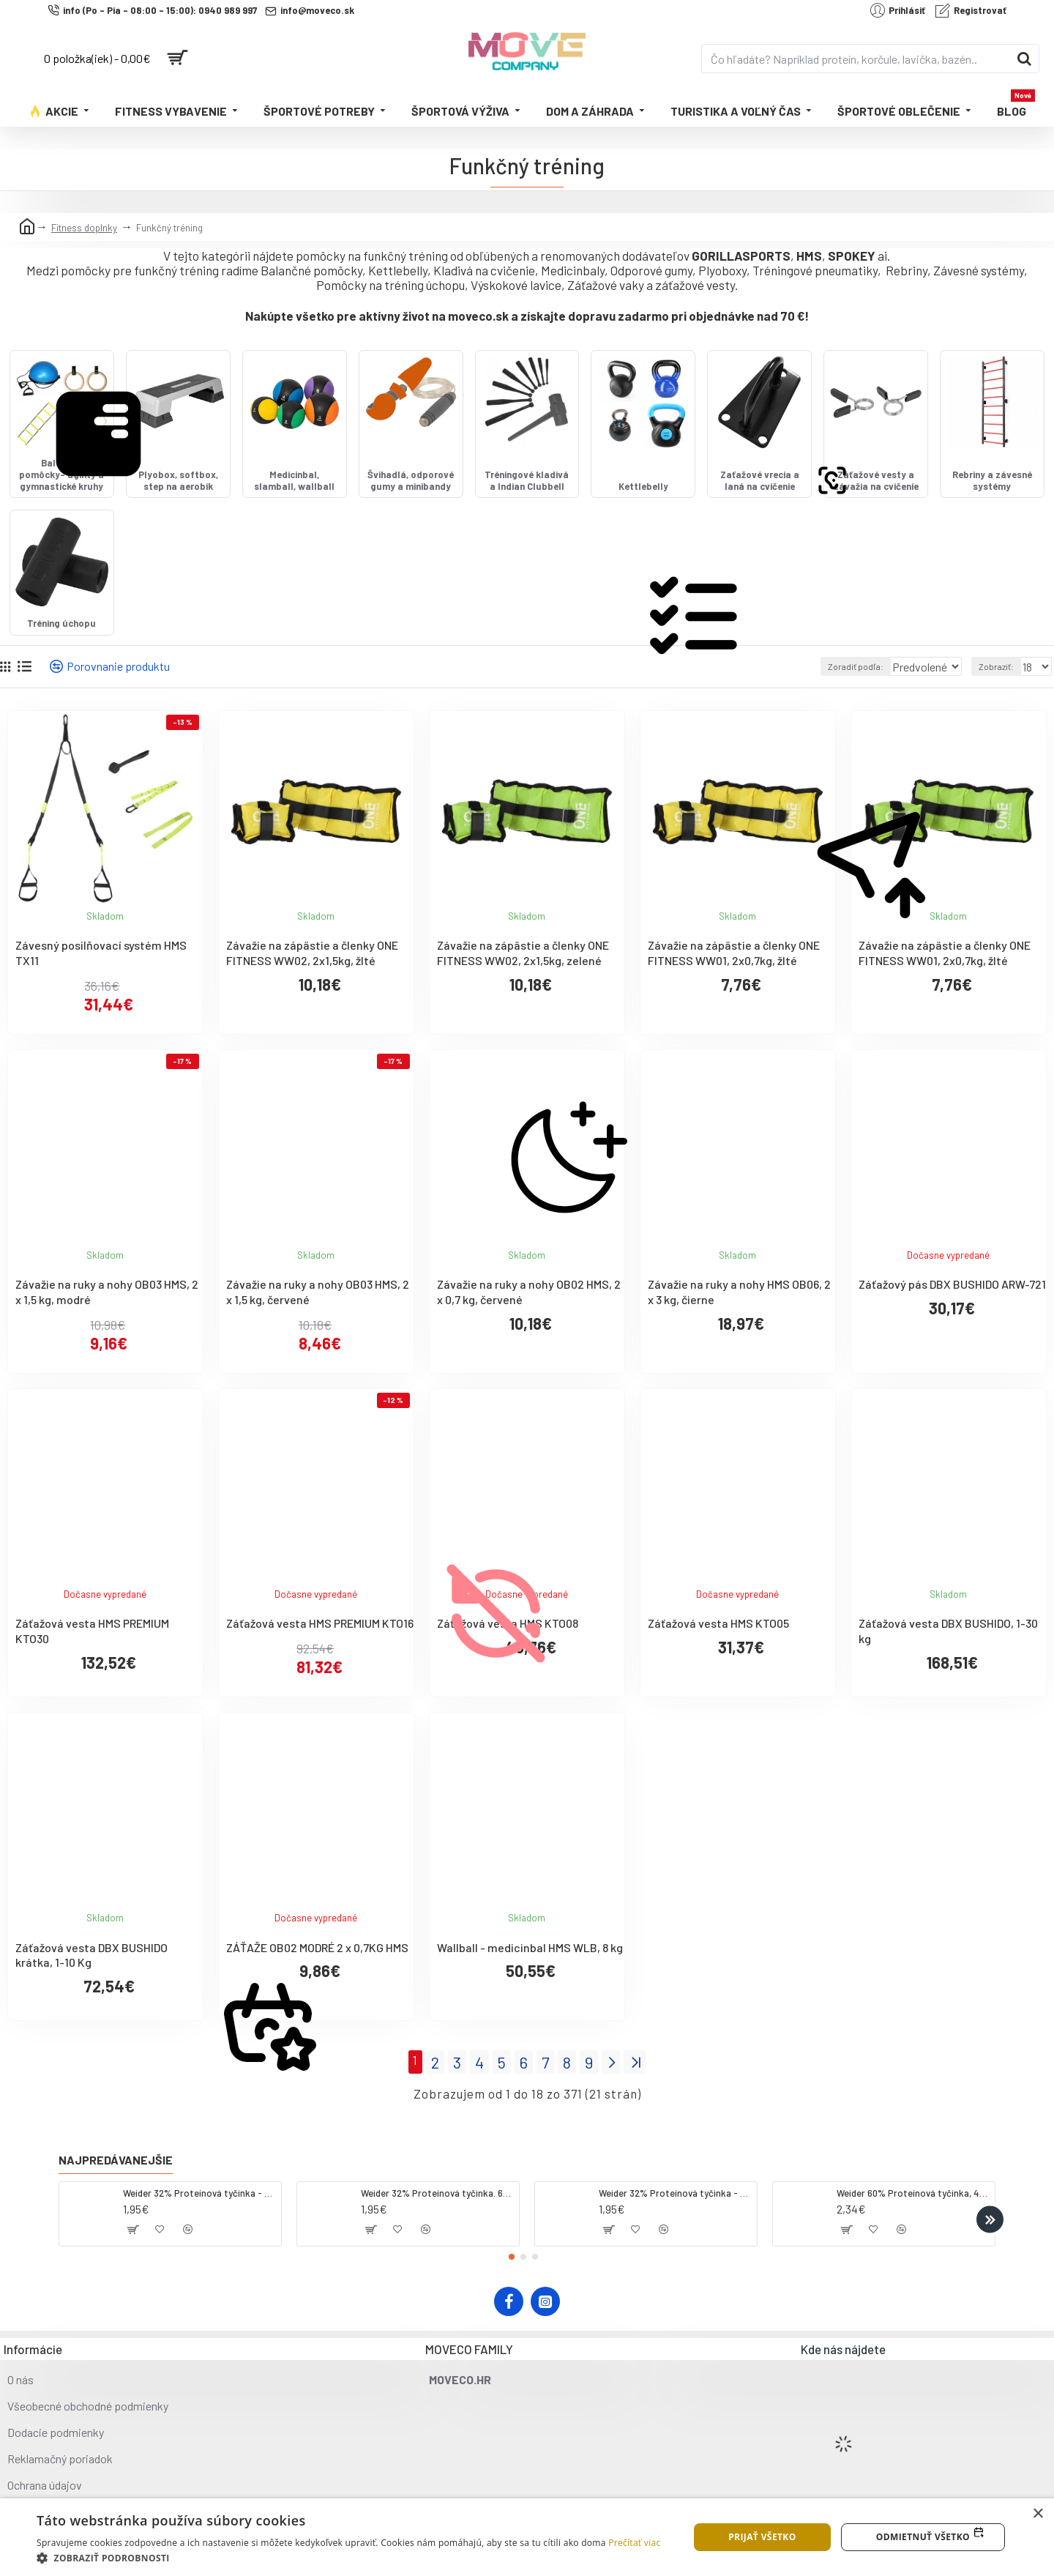 The height and width of the screenshot is (2576, 1054). I want to click on toggle dark mode or night theme, so click(564, 1159).